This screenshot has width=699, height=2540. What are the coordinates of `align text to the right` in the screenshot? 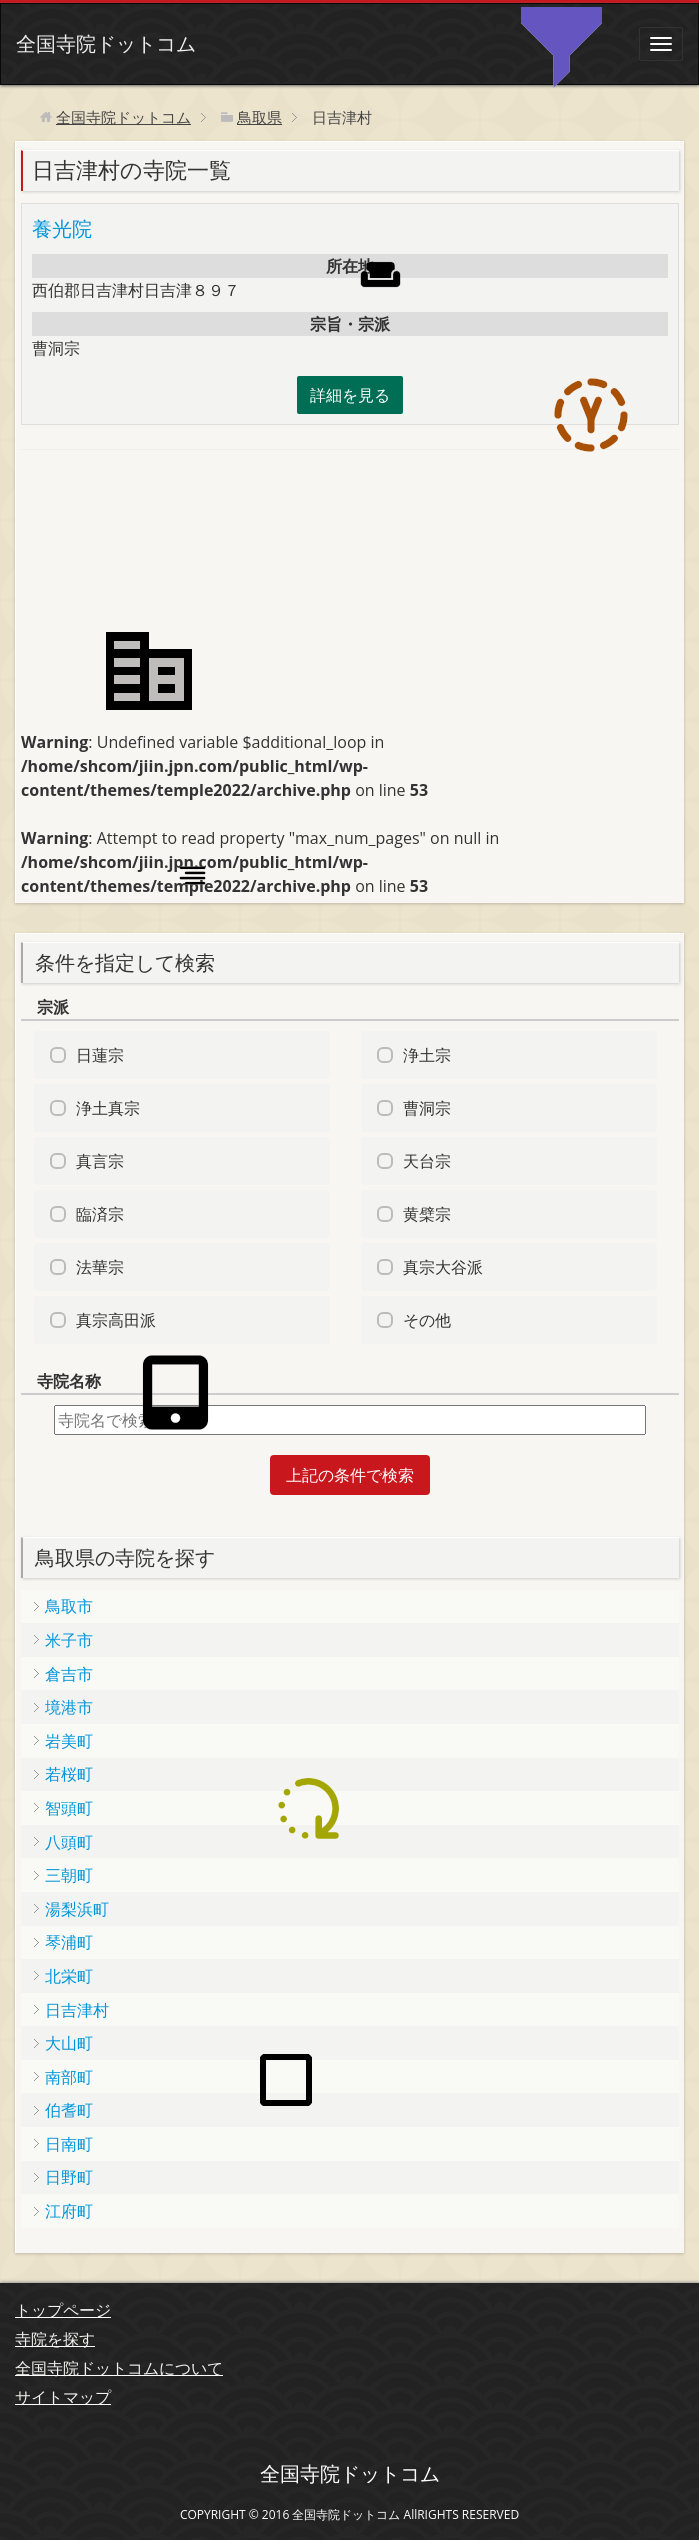 It's located at (192, 875).